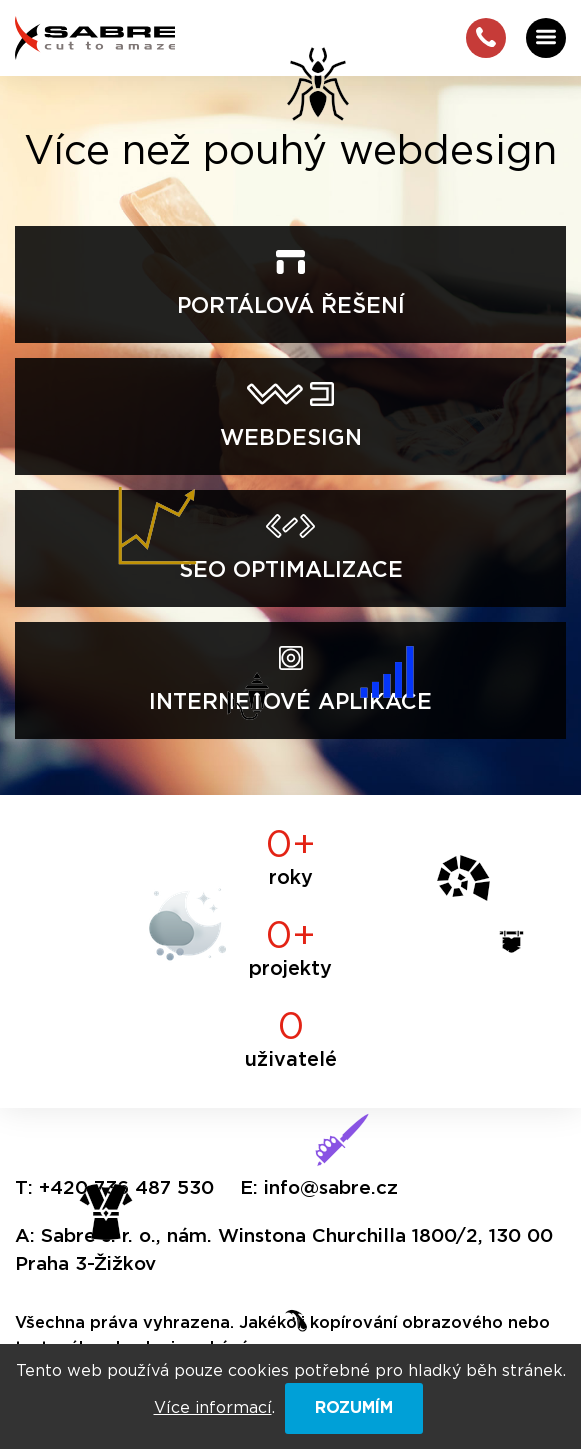 This screenshot has width=581, height=1449. What do you see at coordinates (342, 1140) in the screenshot?
I see `equip a trench knife weapon` at bounding box center [342, 1140].